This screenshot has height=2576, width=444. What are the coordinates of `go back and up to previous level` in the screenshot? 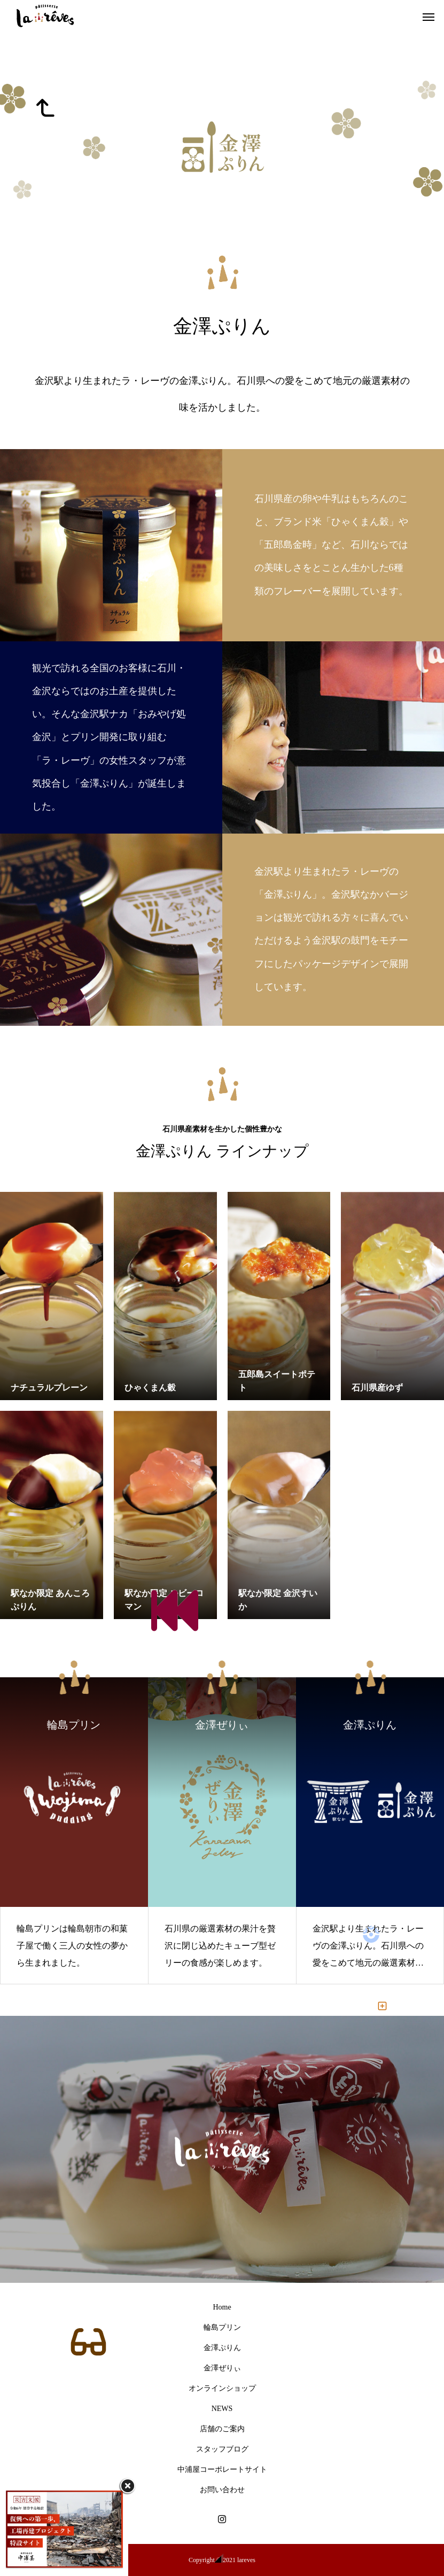 It's located at (46, 108).